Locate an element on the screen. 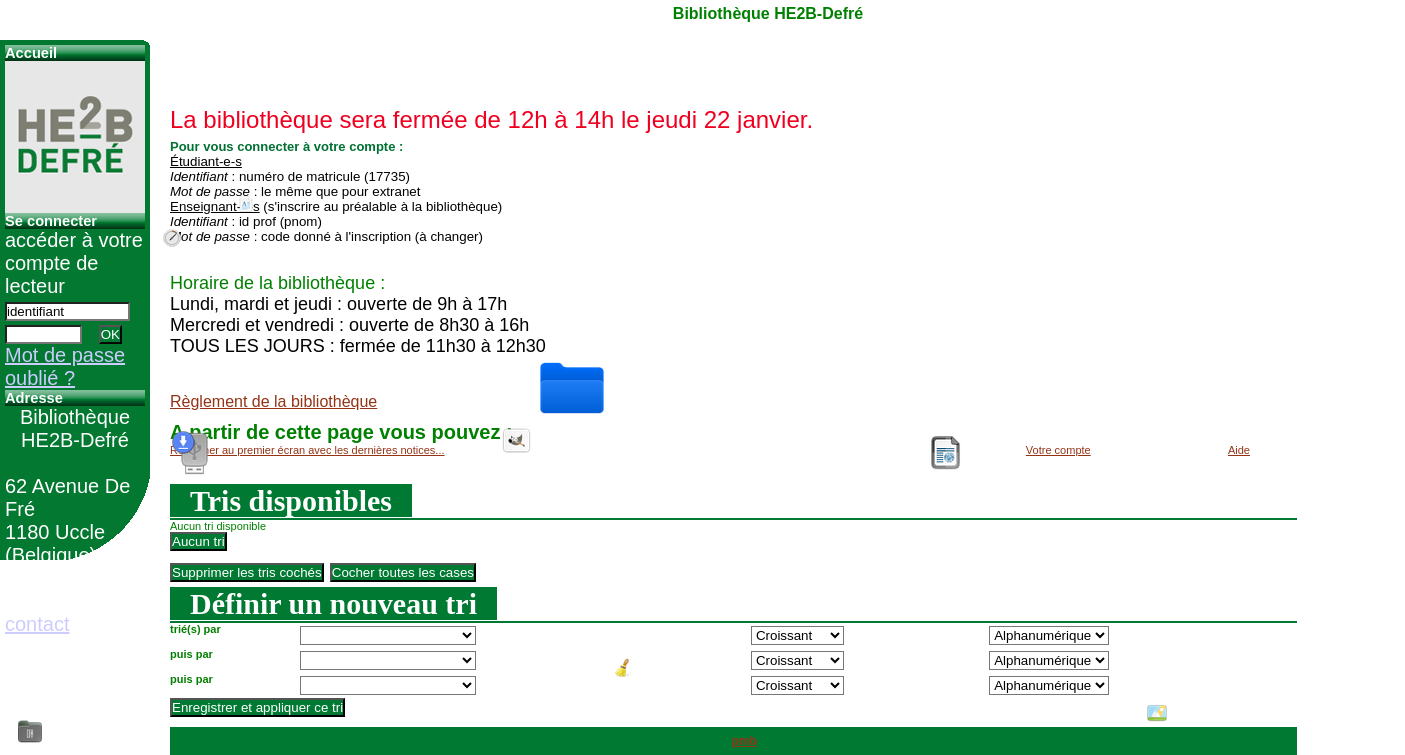 This screenshot has height=755, width=1405. open a web template document file is located at coordinates (945, 452).